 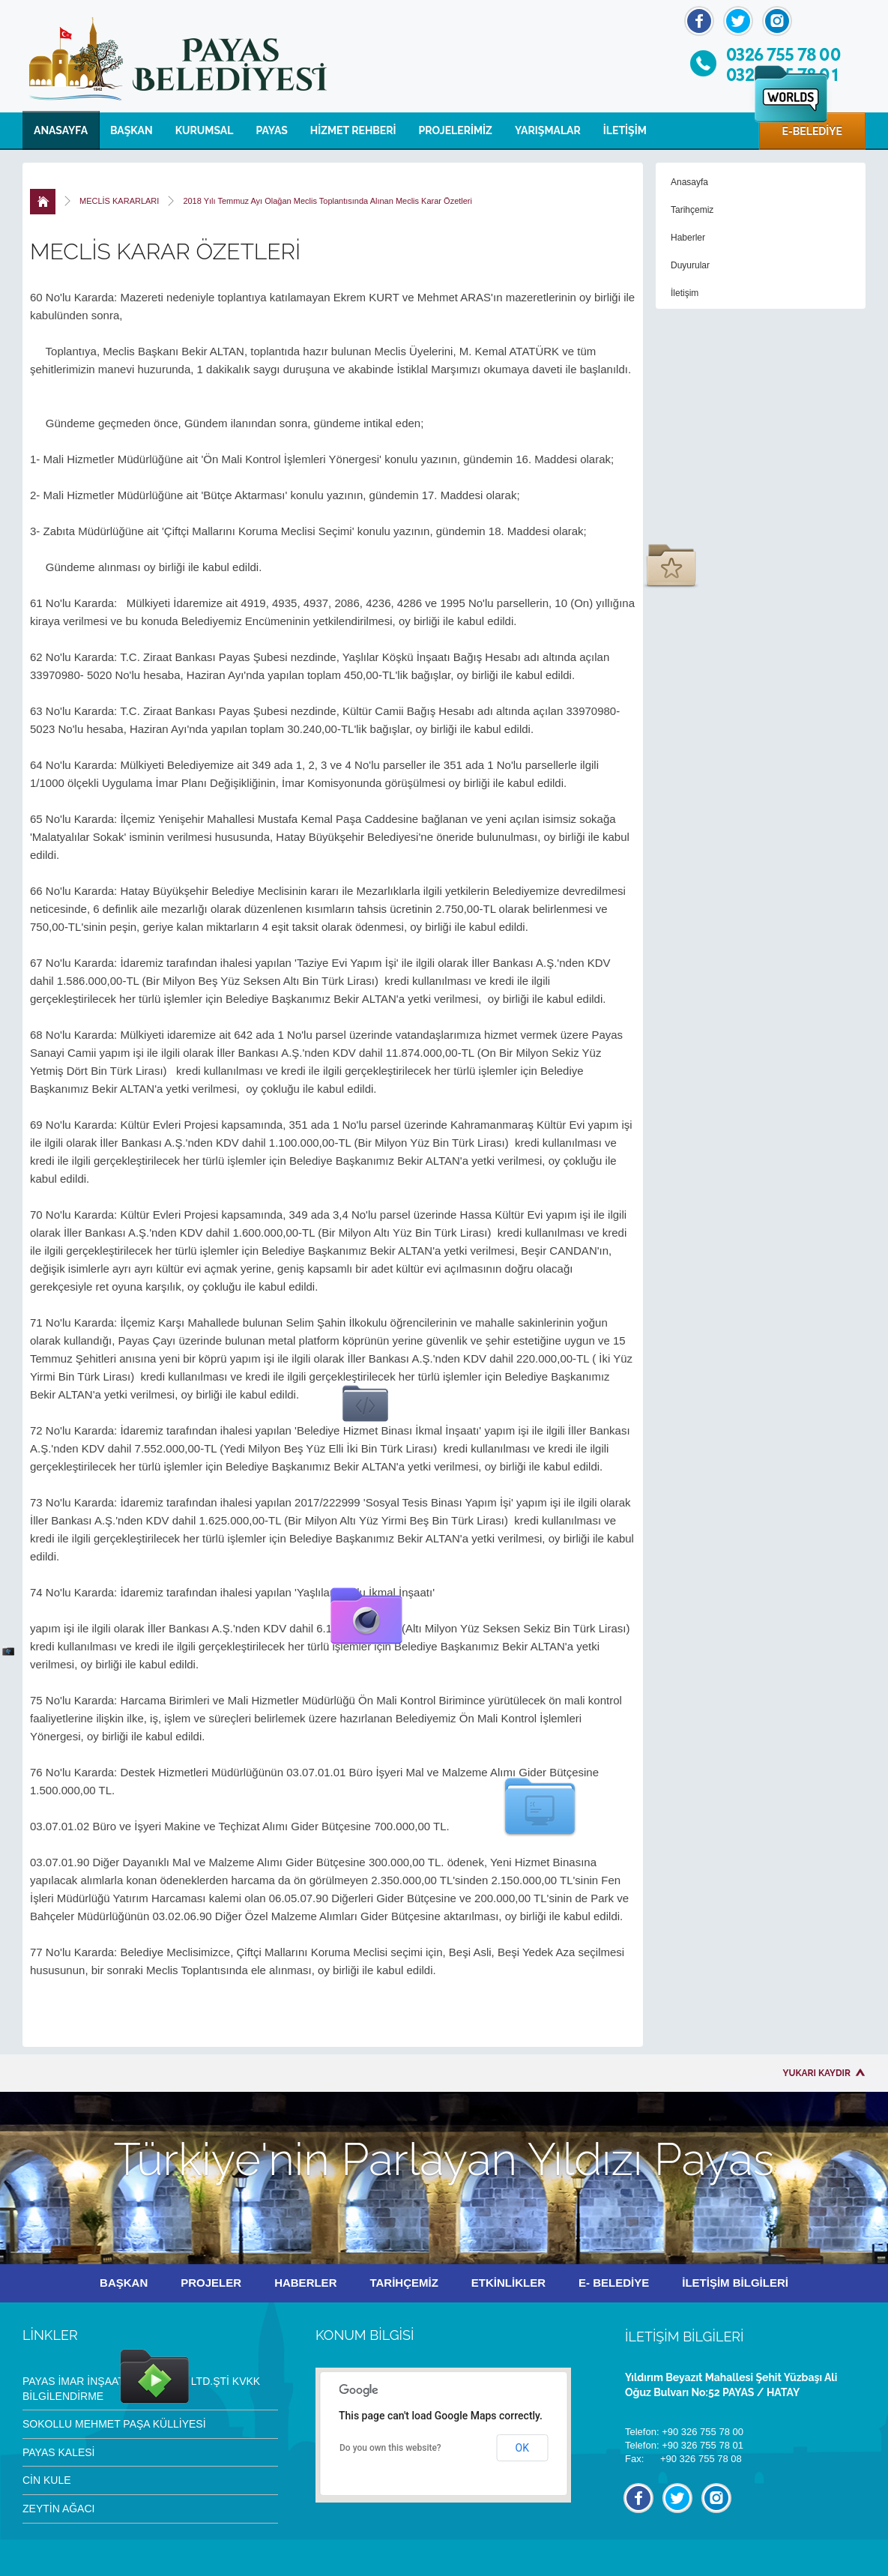 I want to click on open PC or windows computer folder, so click(x=540, y=1806).